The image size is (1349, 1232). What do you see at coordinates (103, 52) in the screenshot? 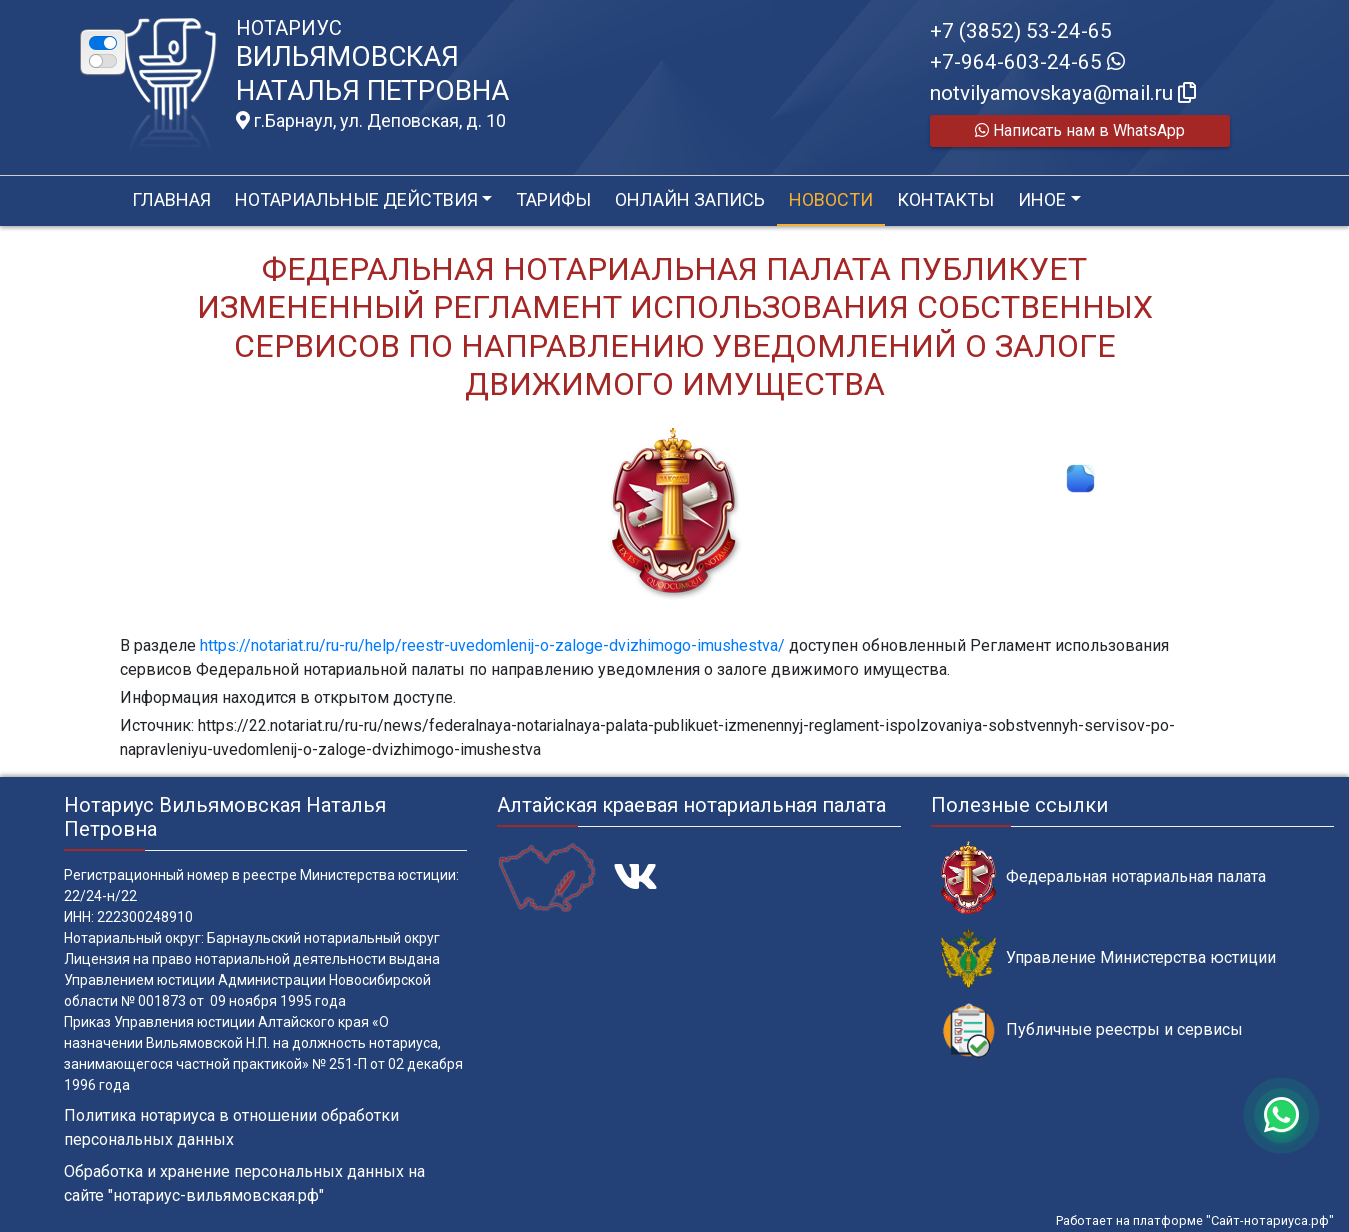
I see `open desktop preferences or settings` at bounding box center [103, 52].